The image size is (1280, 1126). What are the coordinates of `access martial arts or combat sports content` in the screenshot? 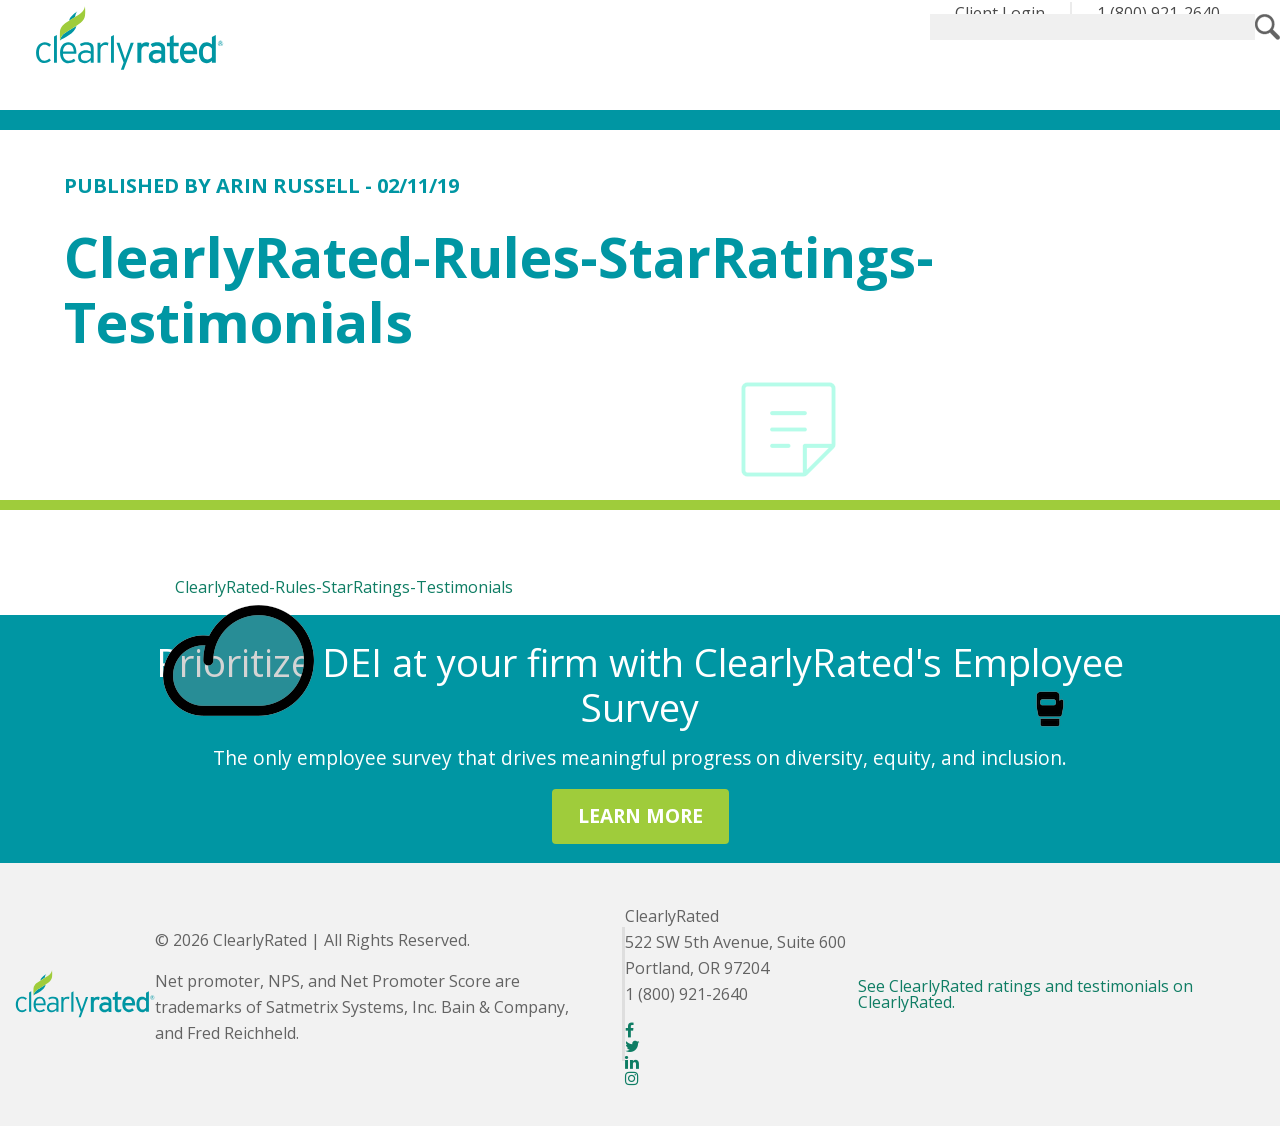 It's located at (1050, 709).